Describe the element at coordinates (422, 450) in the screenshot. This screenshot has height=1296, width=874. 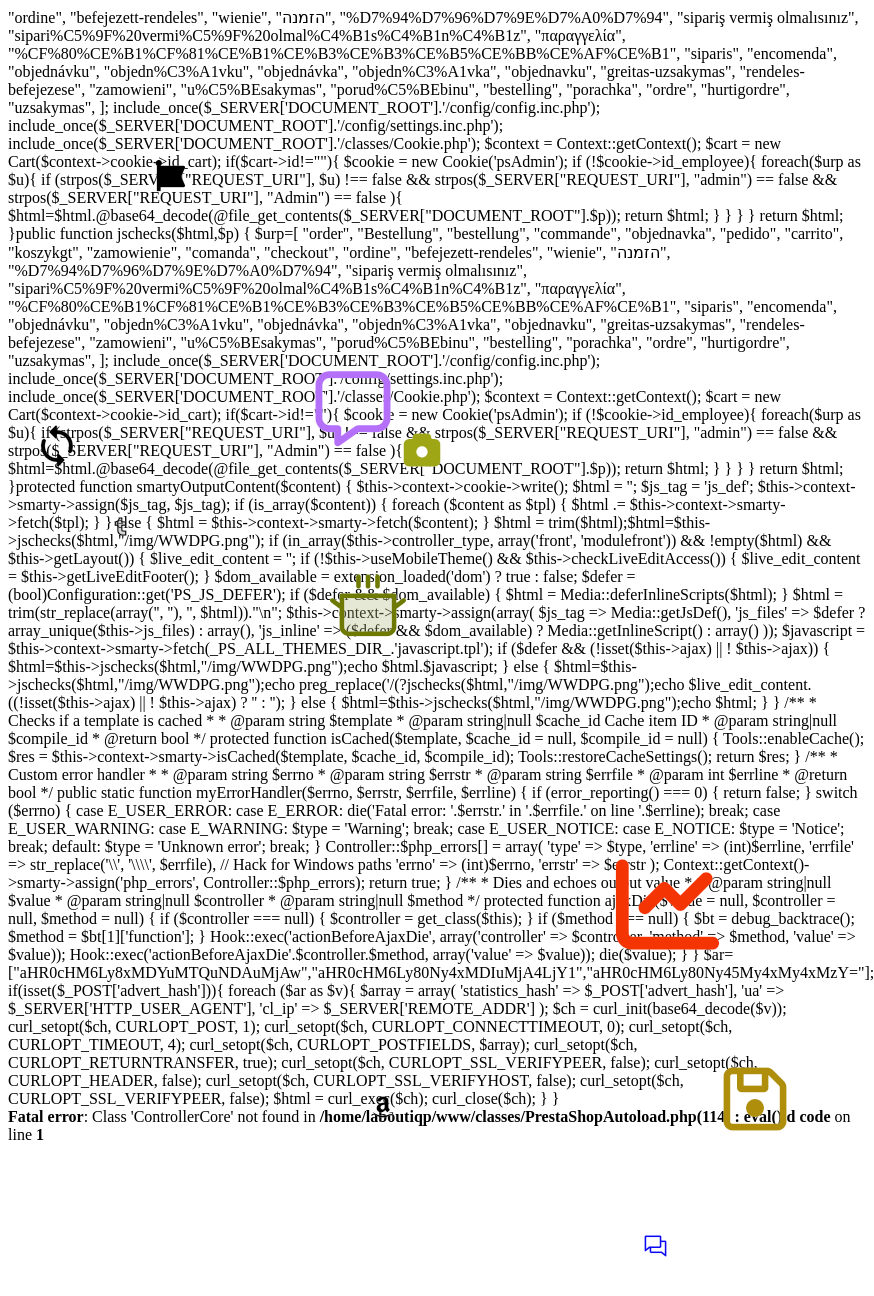
I see `take a photo` at that location.